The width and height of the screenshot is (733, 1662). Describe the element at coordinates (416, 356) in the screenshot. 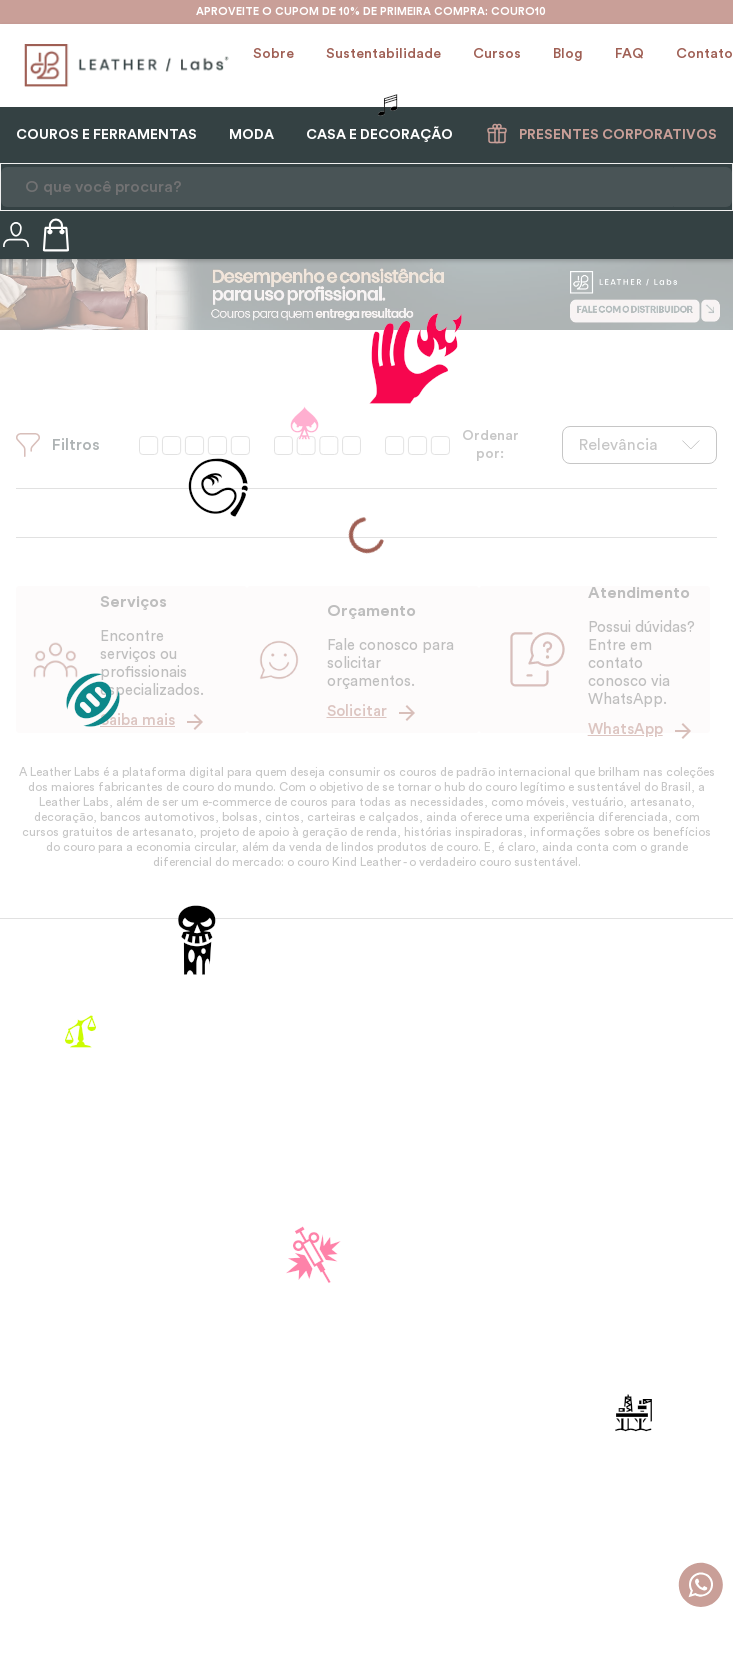

I see `cast a fire spell or ability` at that location.